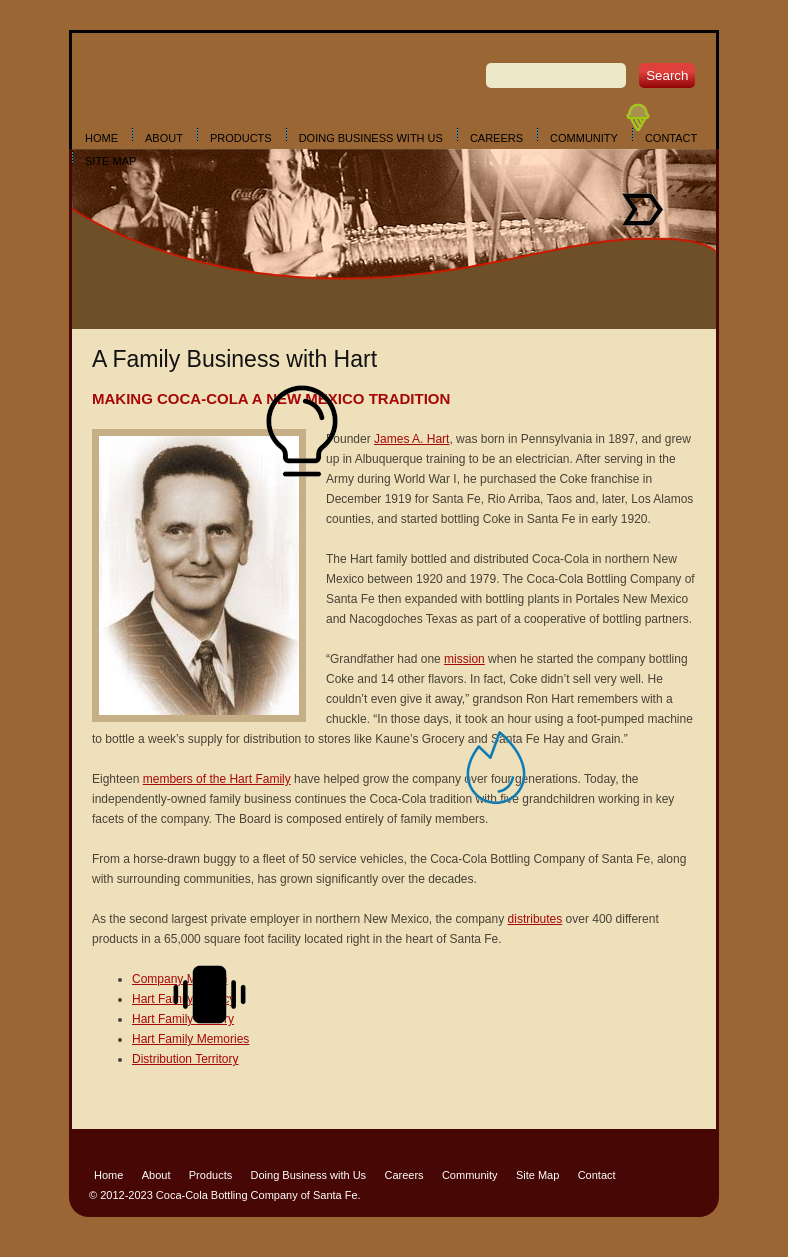 This screenshot has width=788, height=1257. I want to click on indicates trending or popular content, so click(496, 769).